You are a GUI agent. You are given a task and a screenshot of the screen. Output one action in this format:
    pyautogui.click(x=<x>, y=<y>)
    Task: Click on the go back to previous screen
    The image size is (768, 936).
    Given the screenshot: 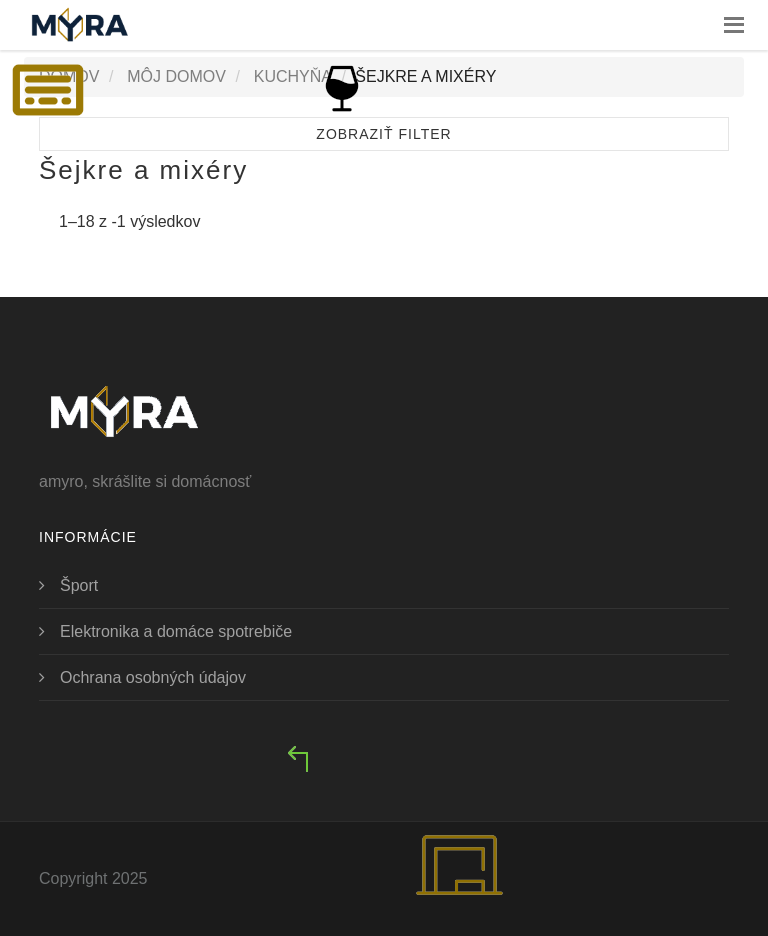 What is the action you would take?
    pyautogui.click(x=299, y=759)
    